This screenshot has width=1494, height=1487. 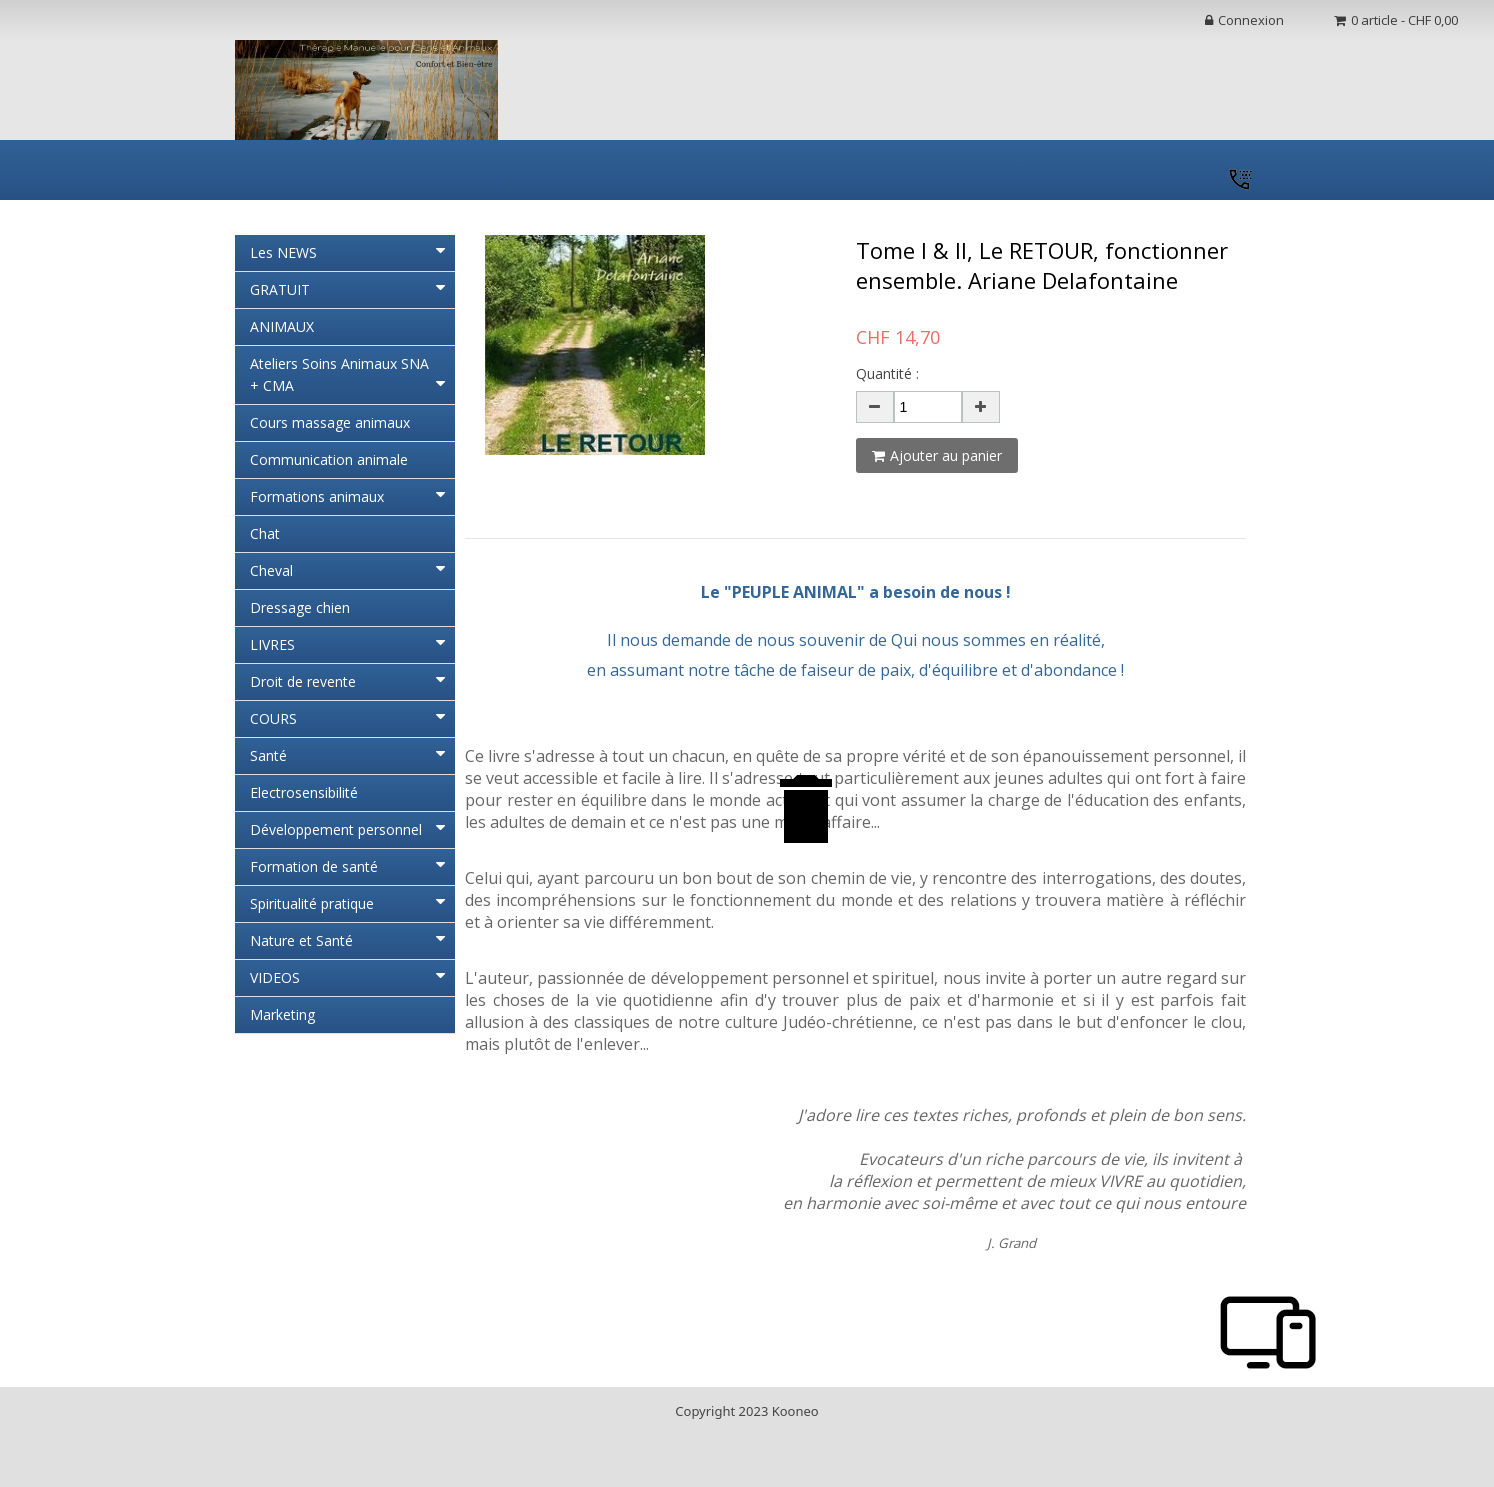 What do you see at coordinates (1240, 179) in the screenshot?
I see `access TTY/TDD accessibility calling features` at bounding box center [1240, 179].